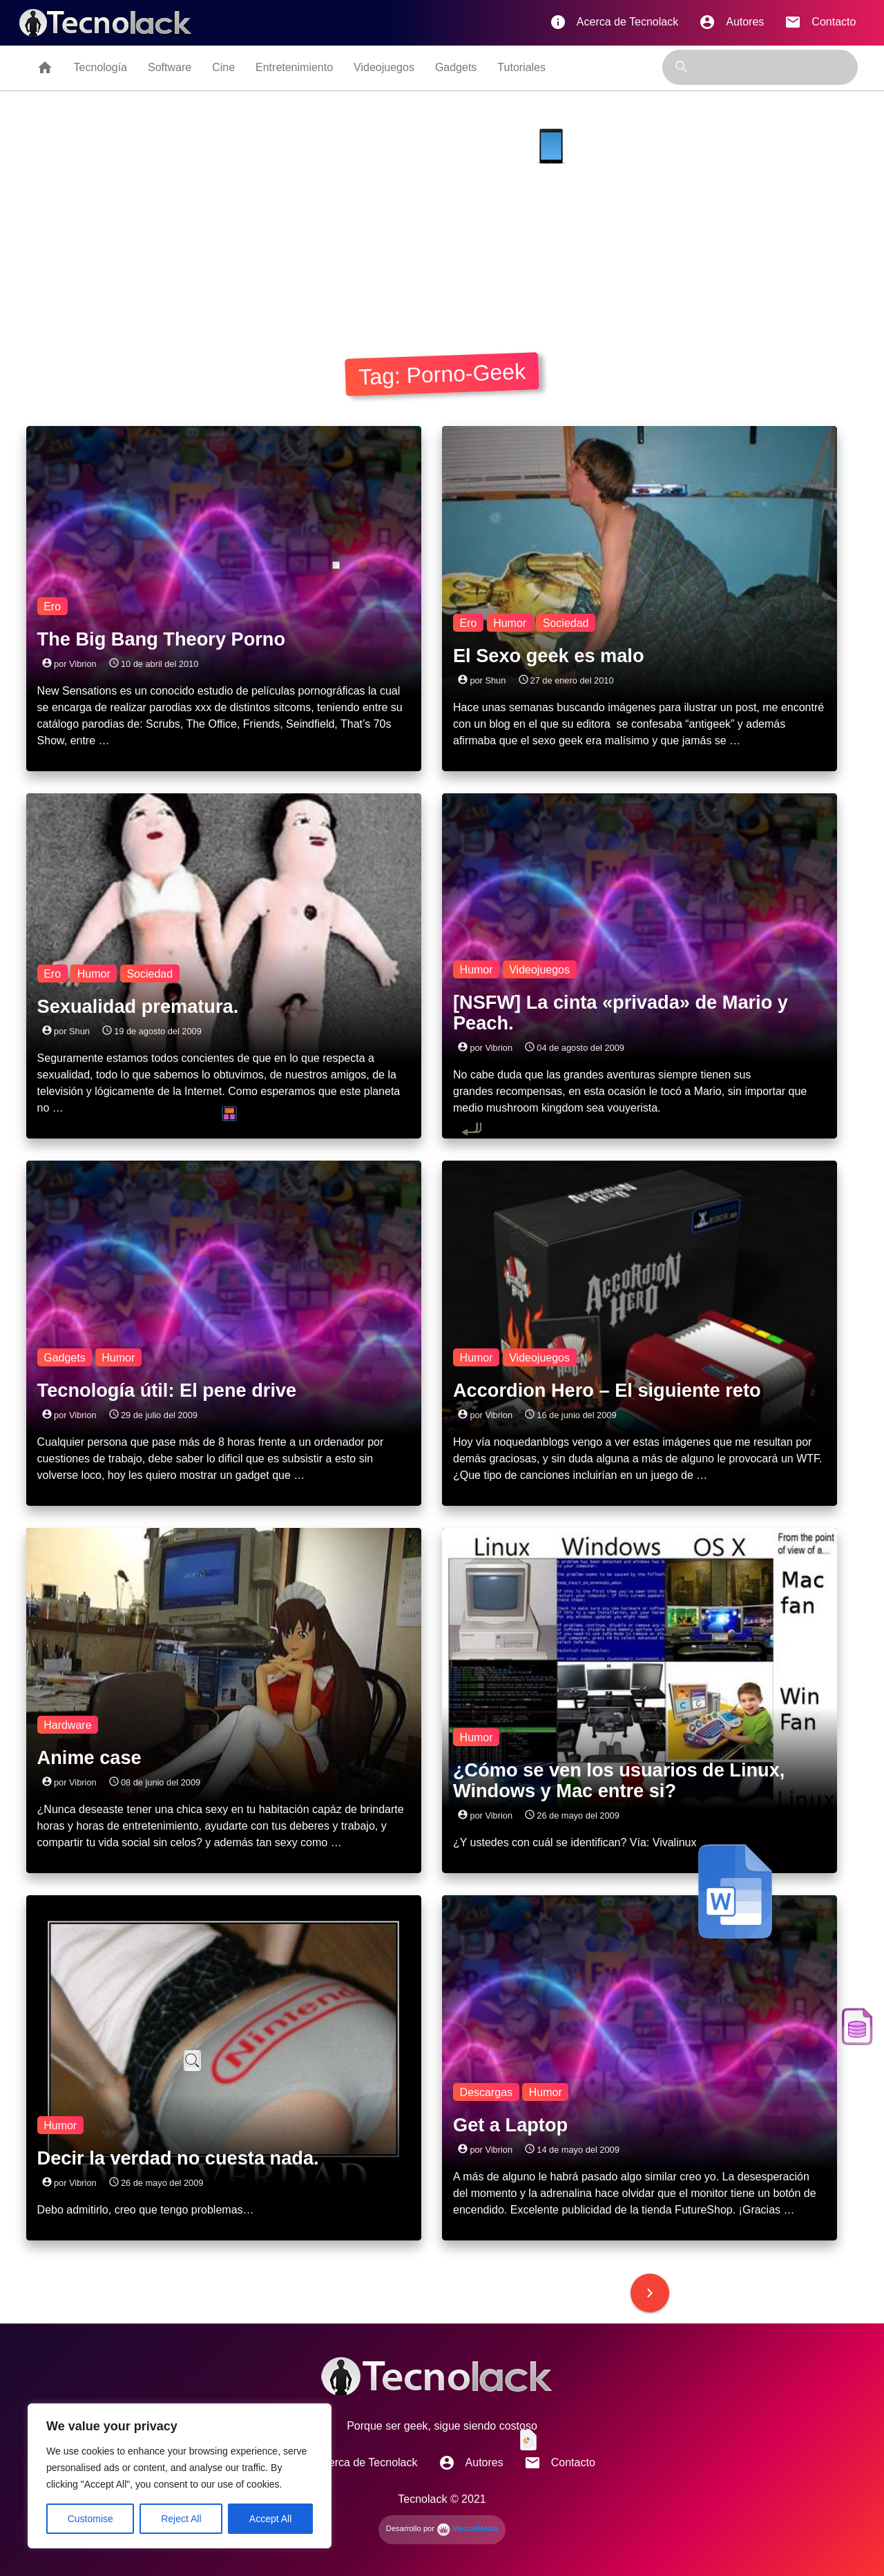 The image size is (884, 2576). I want to click on open the log viewer application, so click(192, 2060).